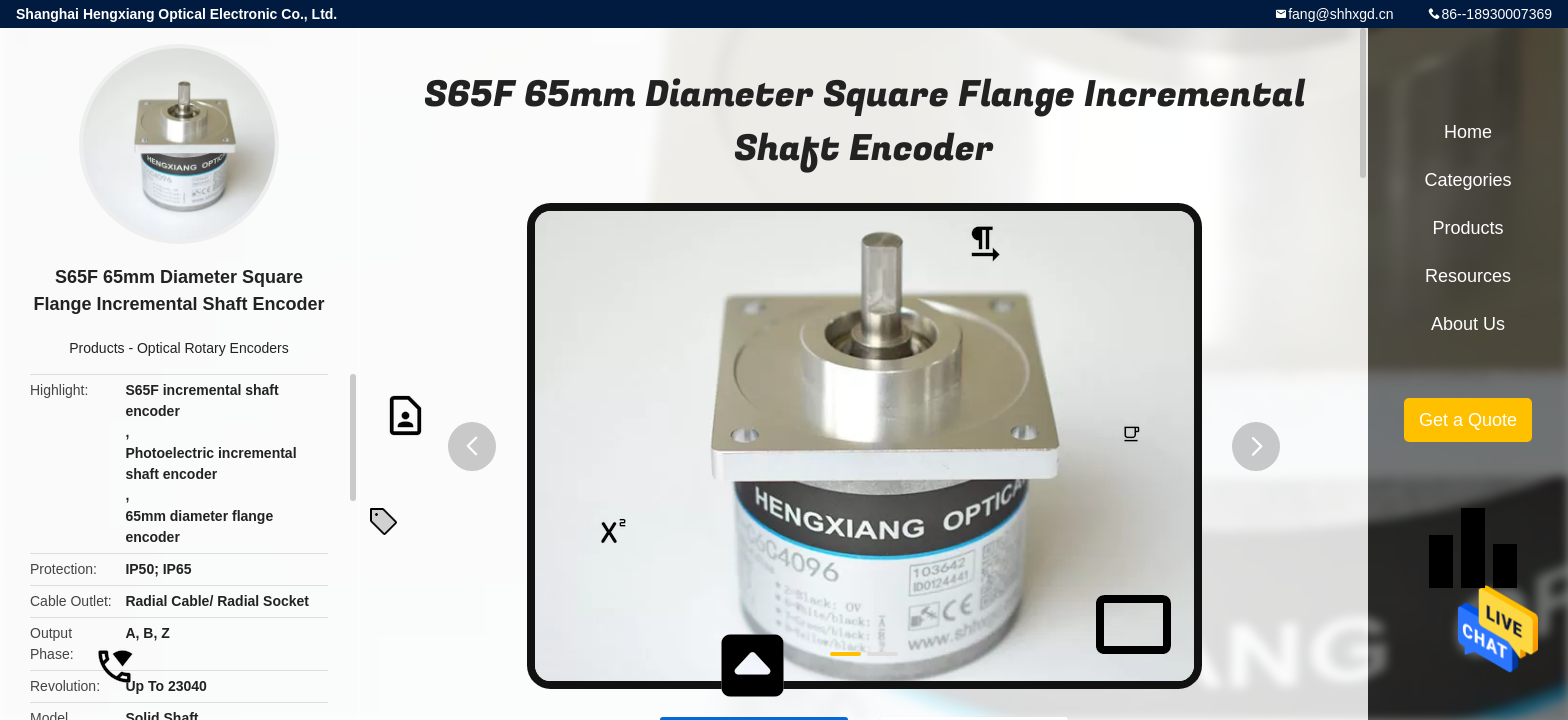 This screenshot has width=1568, height=720. Describe the element at coordinates (114, 666) in the screenshot. I see `enable wifi calling feature` at that location.